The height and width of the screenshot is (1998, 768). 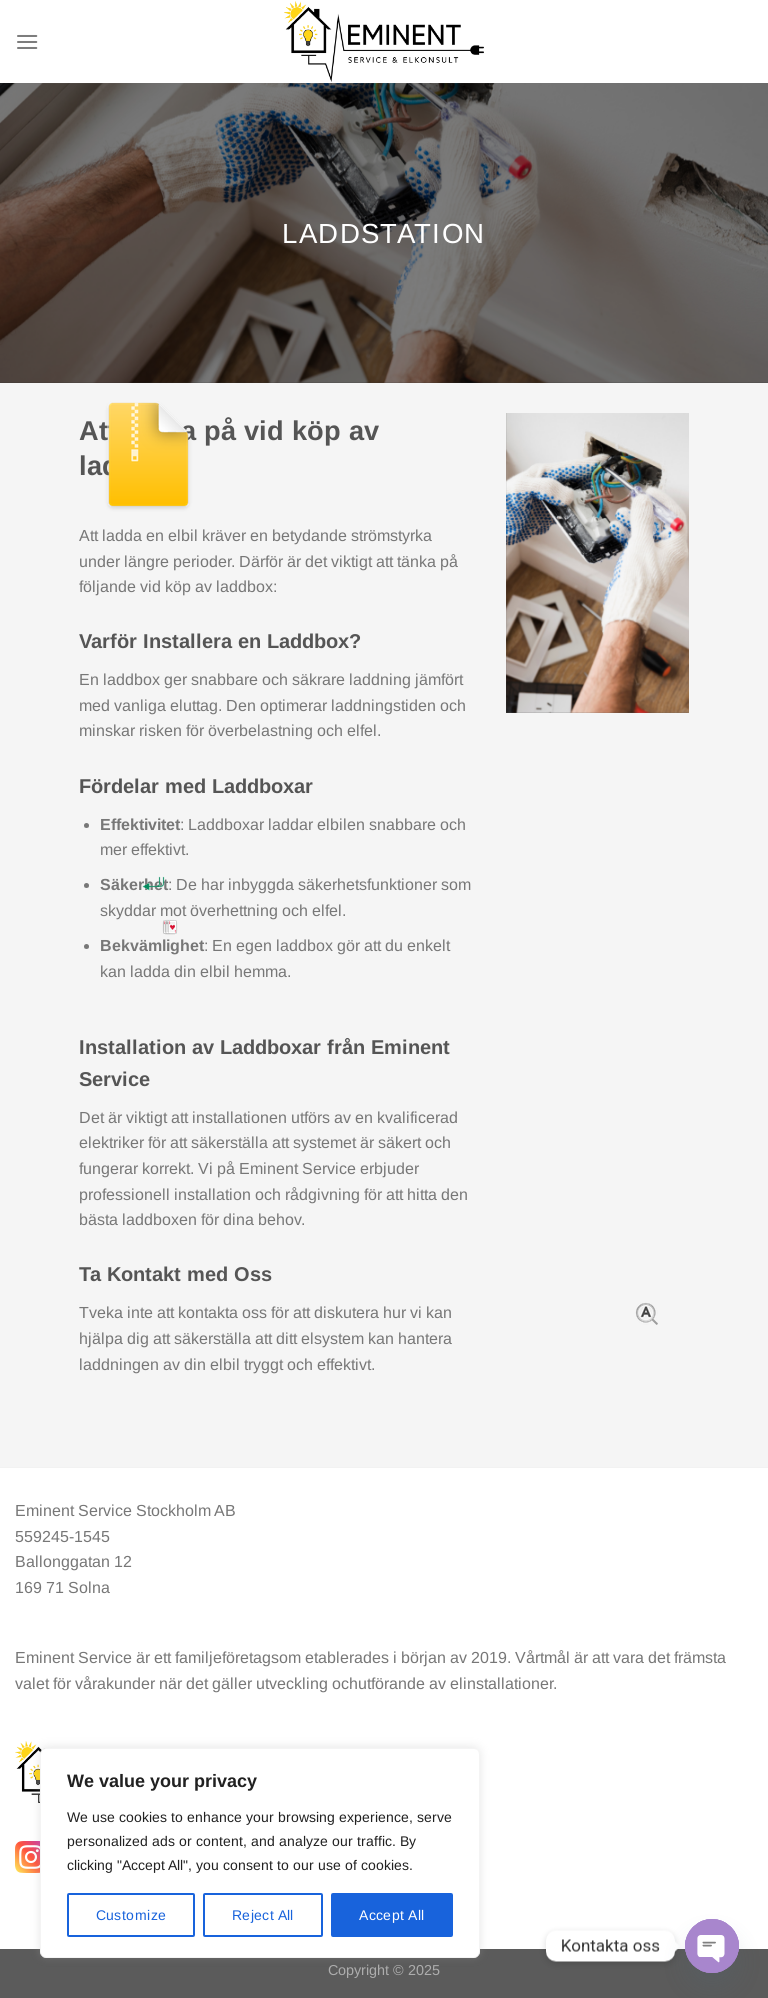 What do you see at coordinates (170, 927) in the screenshot?
I see `open solitaire card game` at bounding box center [170, 927].